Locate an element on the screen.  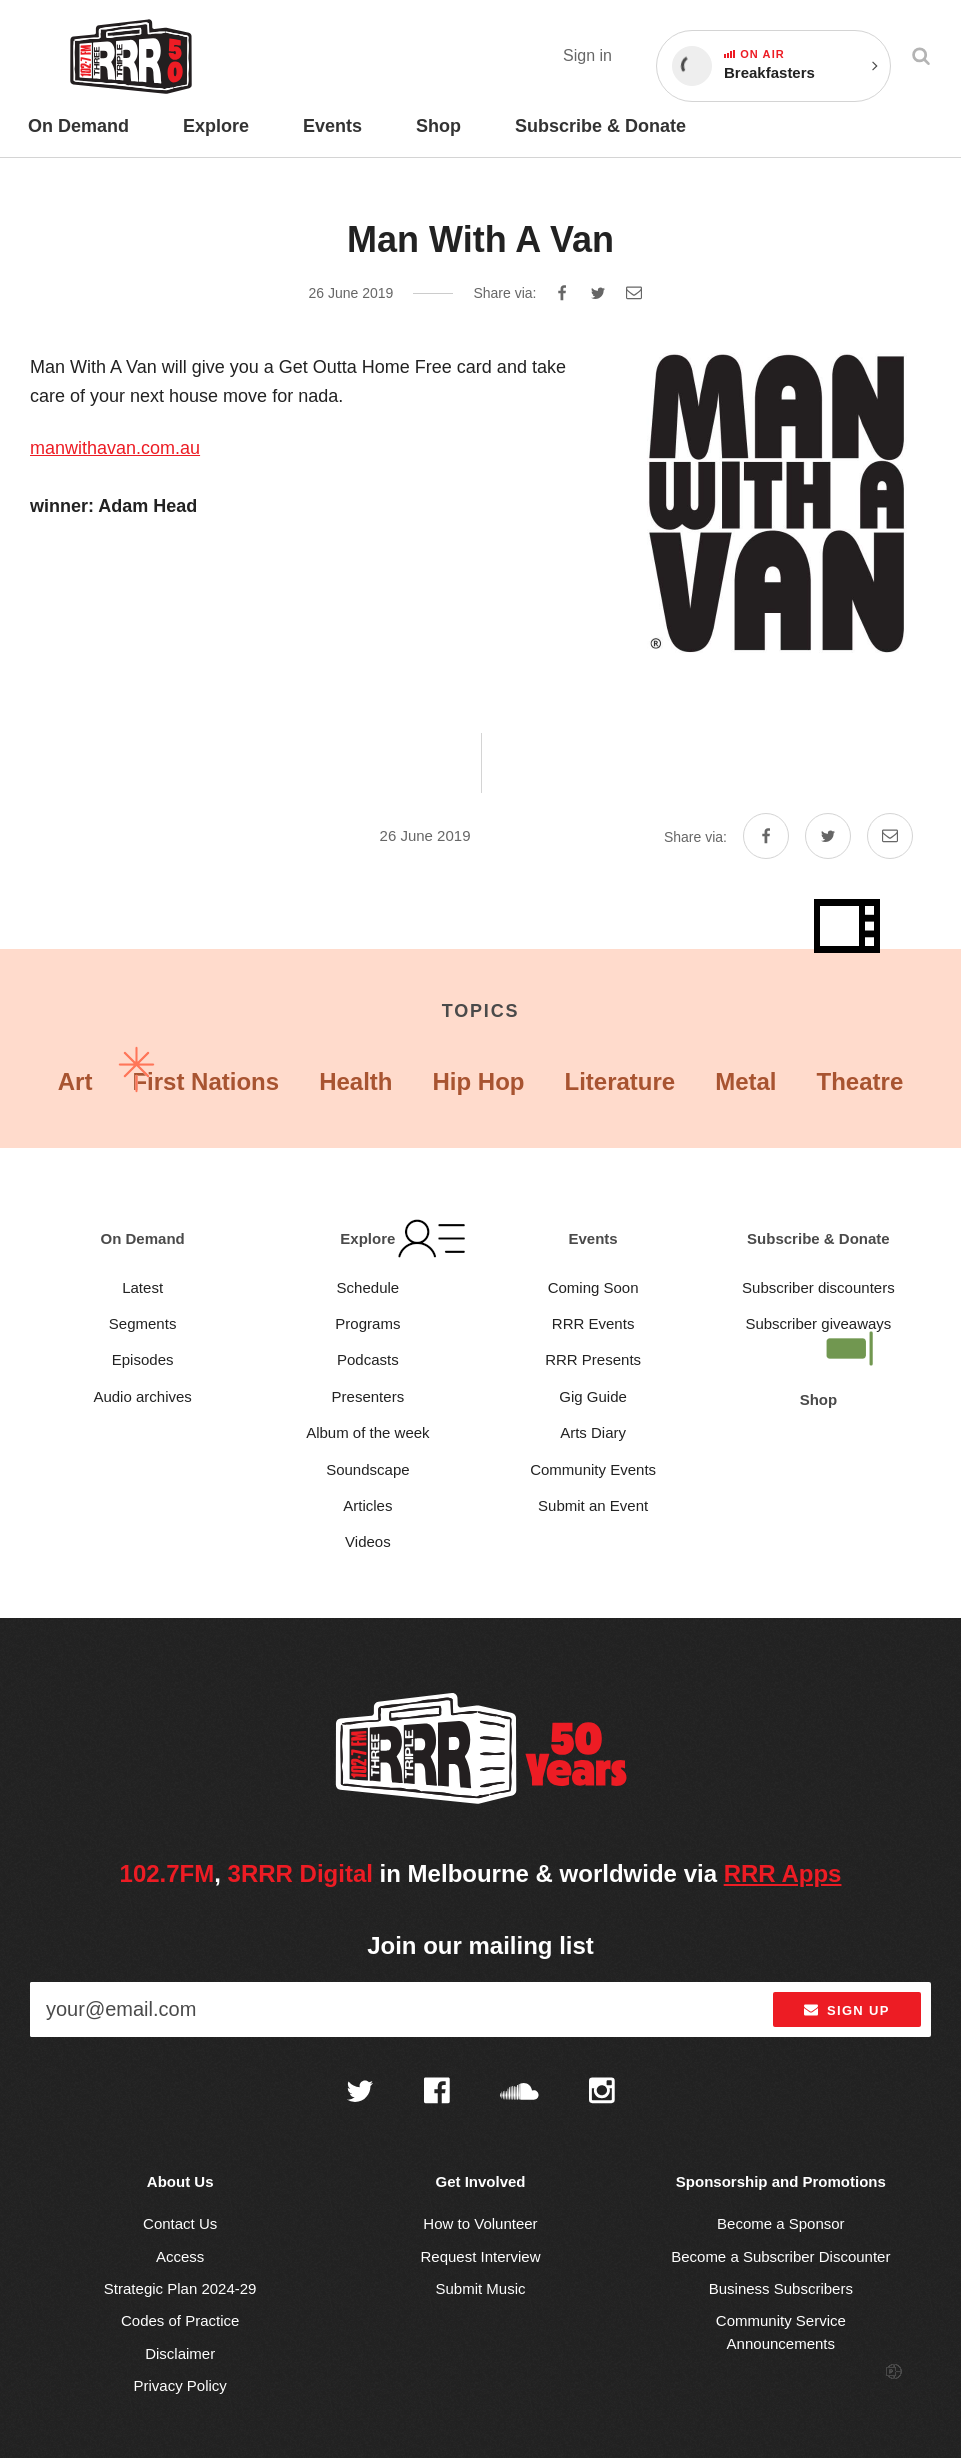
toggle sidebar panel visibility is located at coordinates (847, 926).